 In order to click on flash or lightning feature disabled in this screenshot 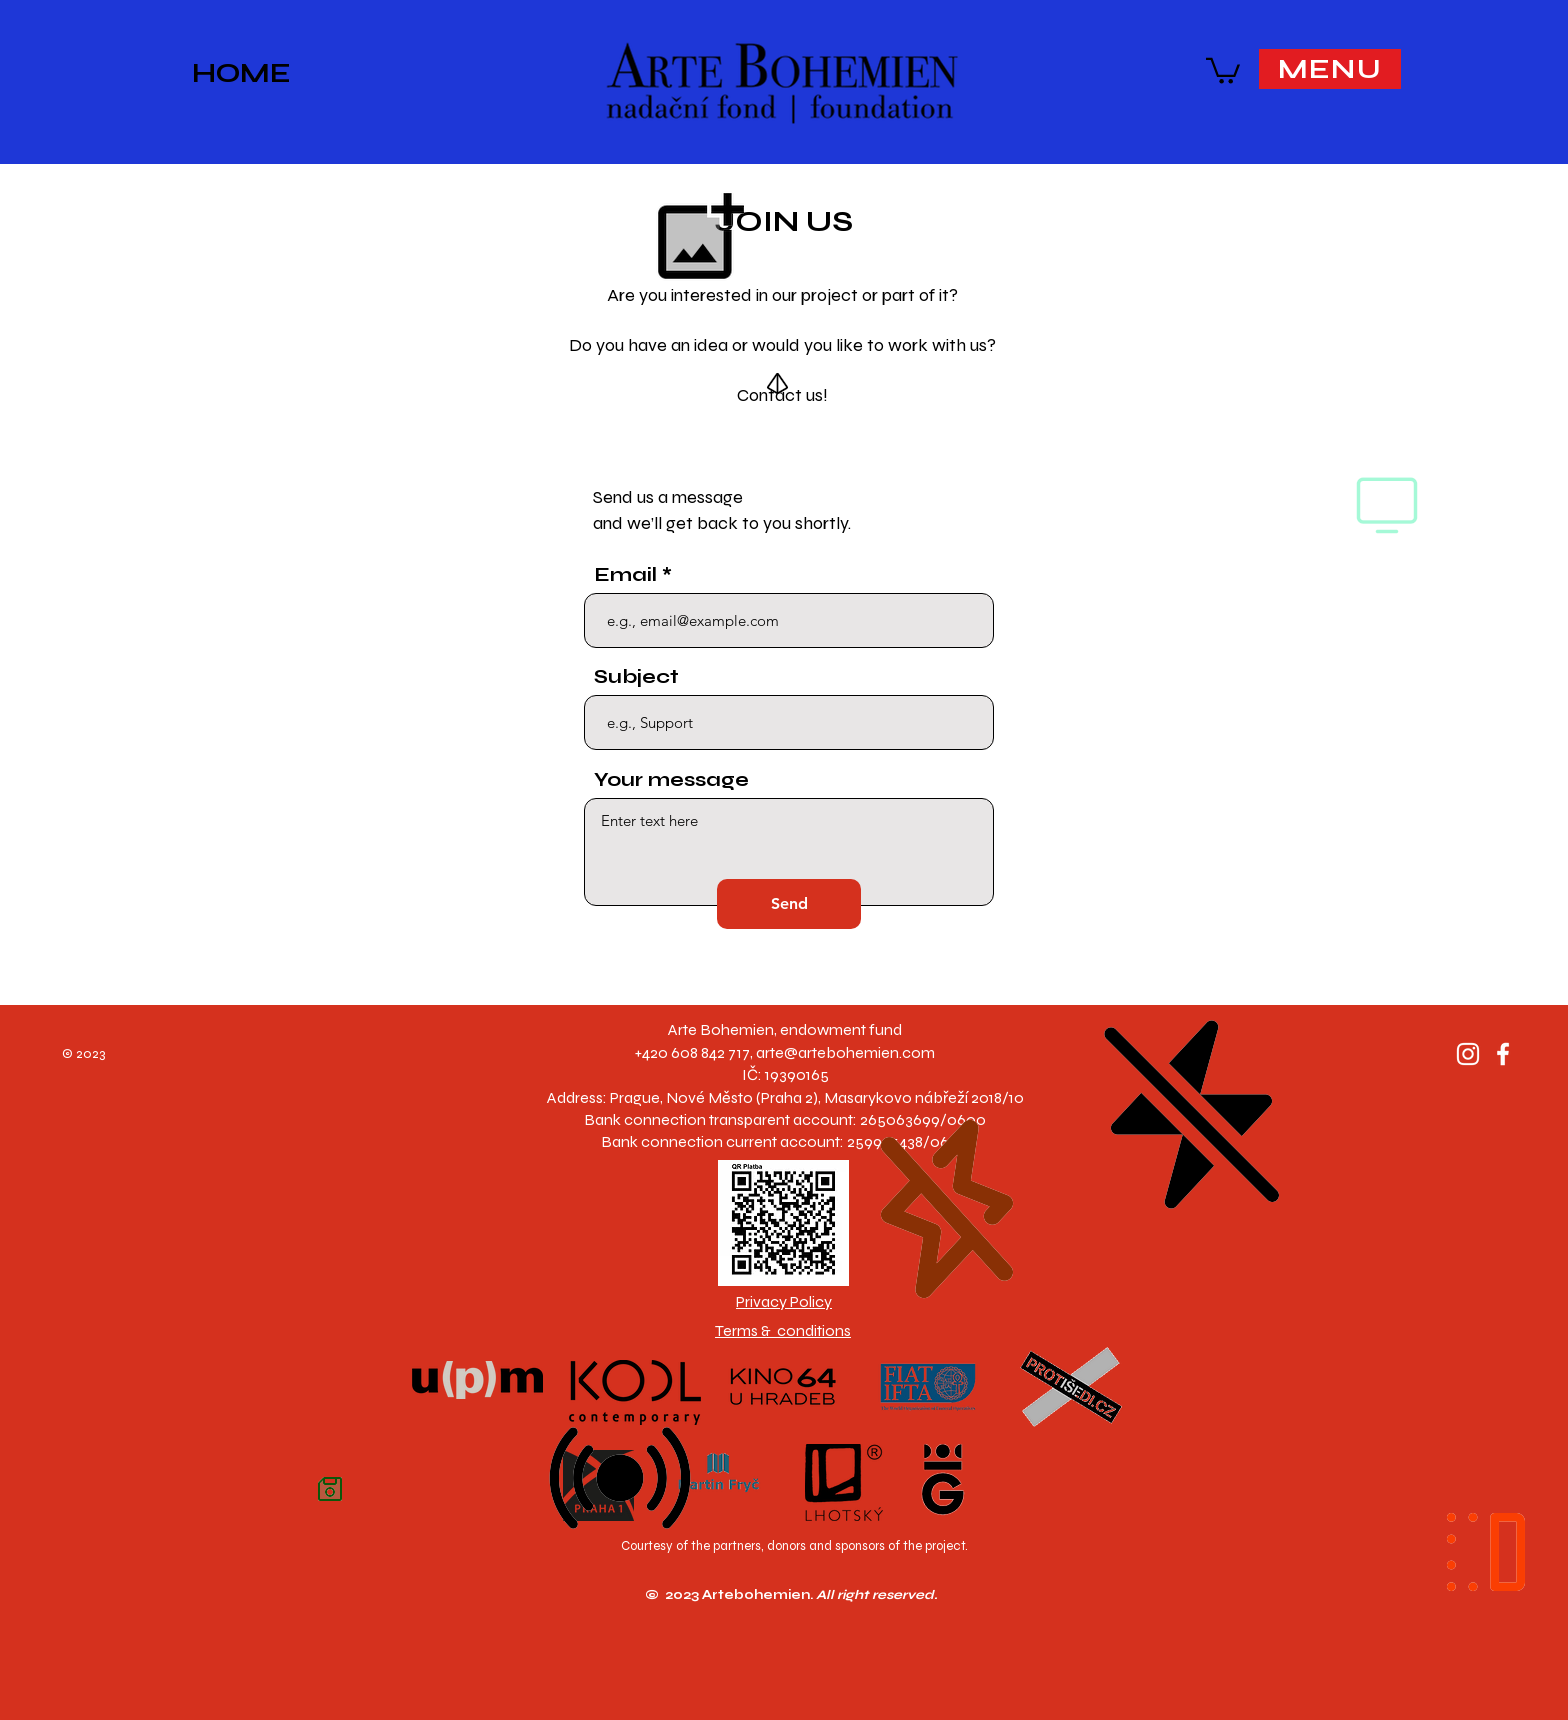, I will do `click(1191, 1114)`.